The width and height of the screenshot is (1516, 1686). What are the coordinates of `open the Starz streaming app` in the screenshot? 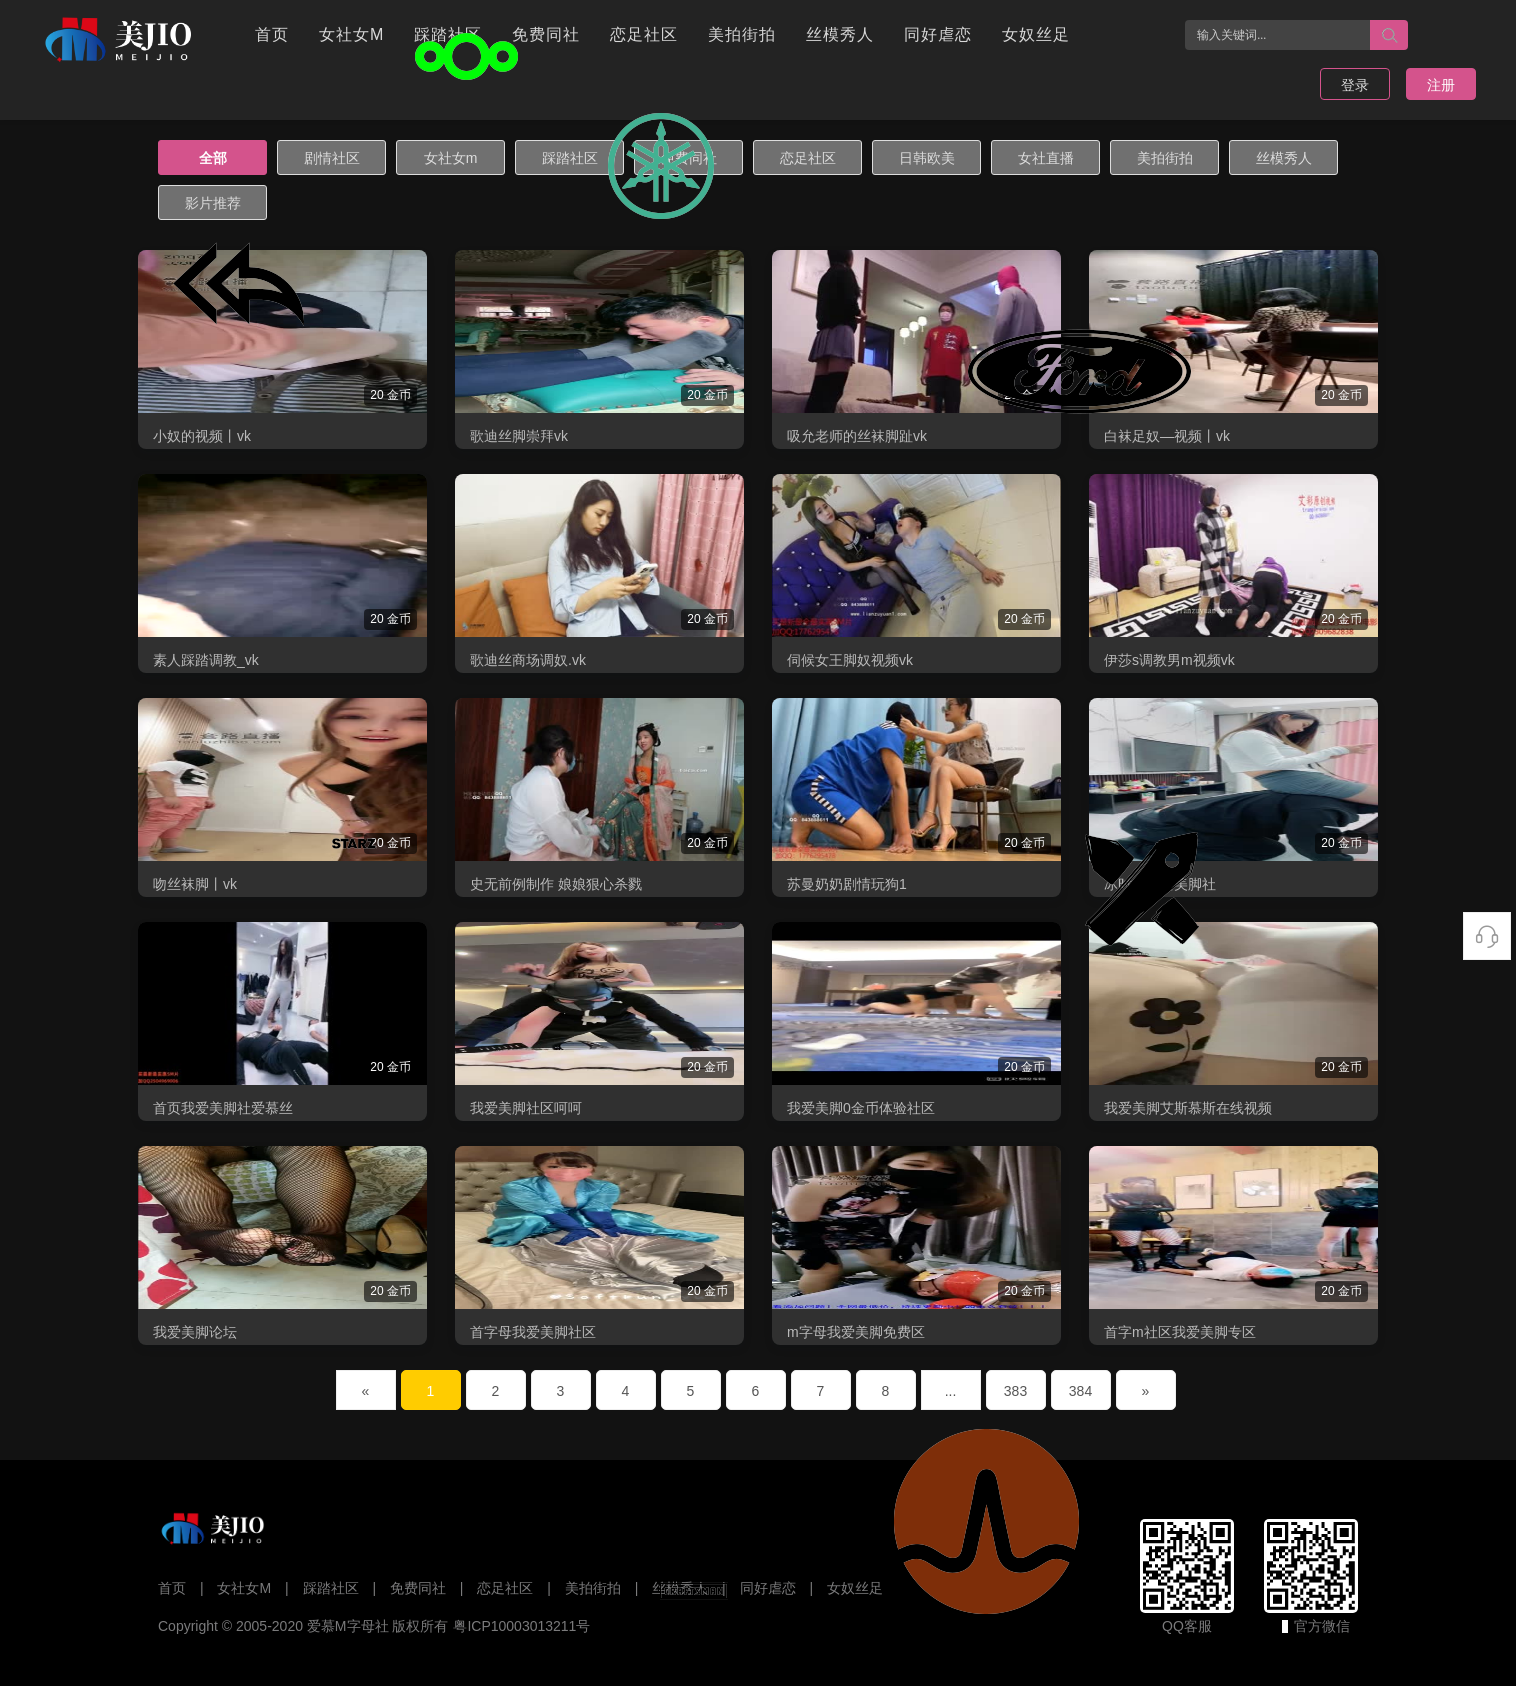 It's located at (354, 843).